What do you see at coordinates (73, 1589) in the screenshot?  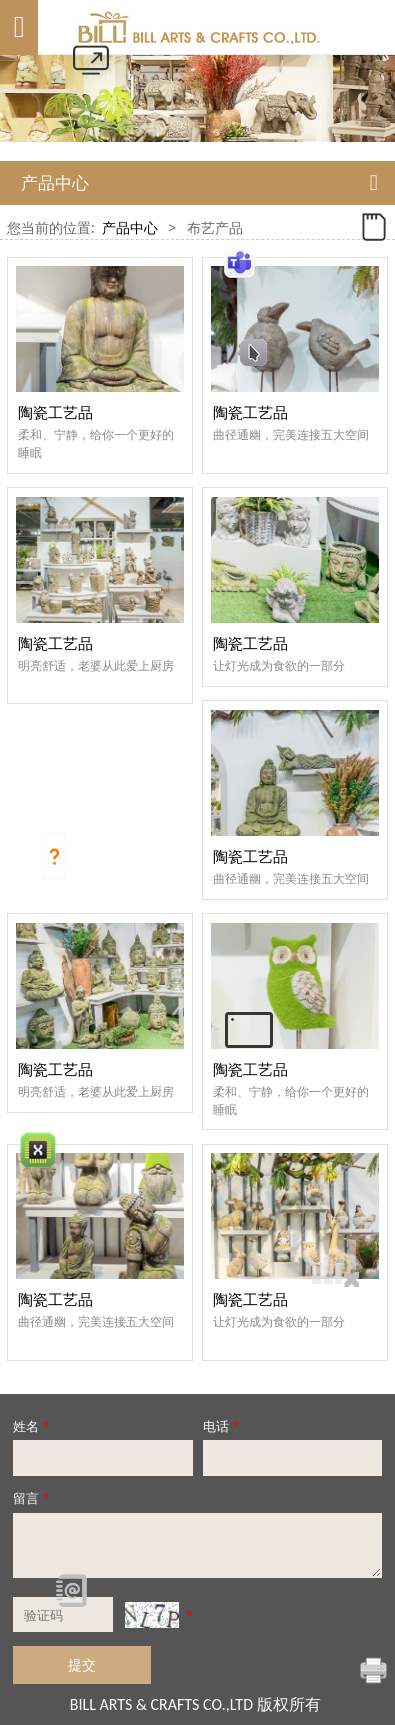 I see `open address book or contacts` at bounding box center [73, 1589].